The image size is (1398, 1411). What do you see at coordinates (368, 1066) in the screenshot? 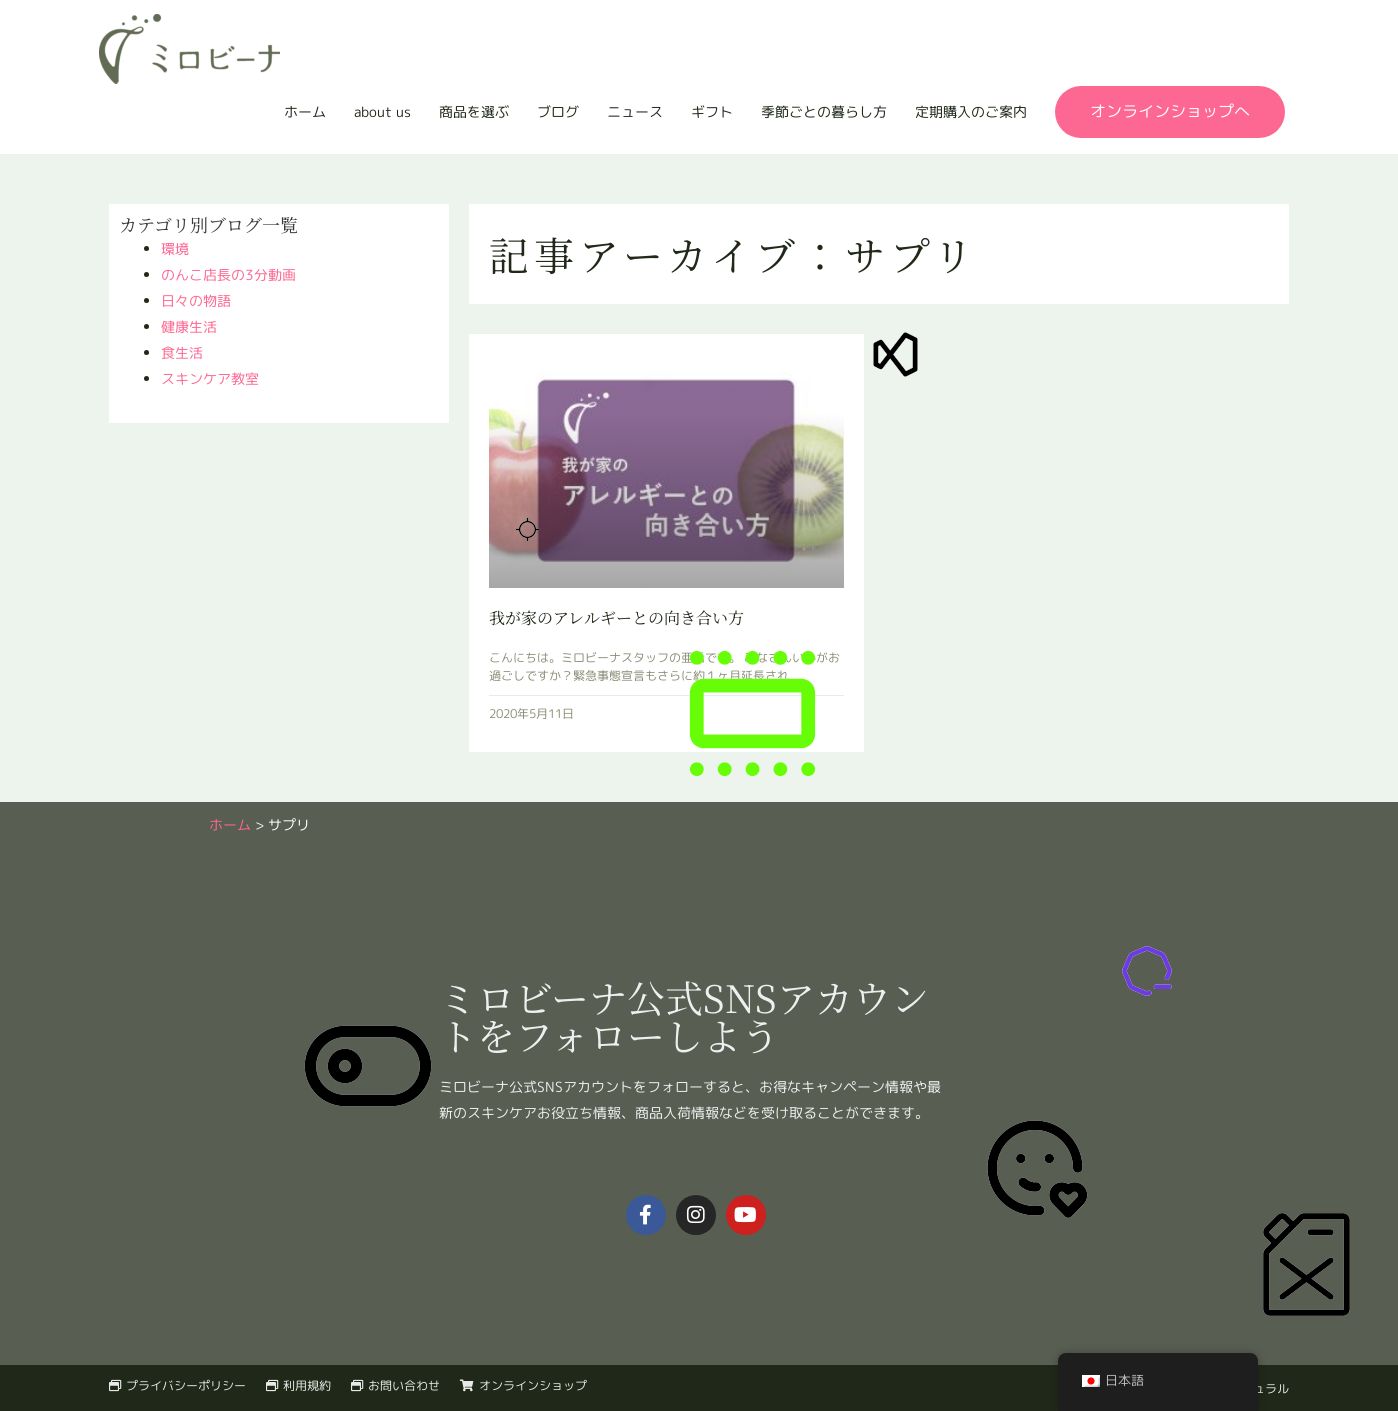
I see `toggle switch in off position` at bounding box center [368, 1066].